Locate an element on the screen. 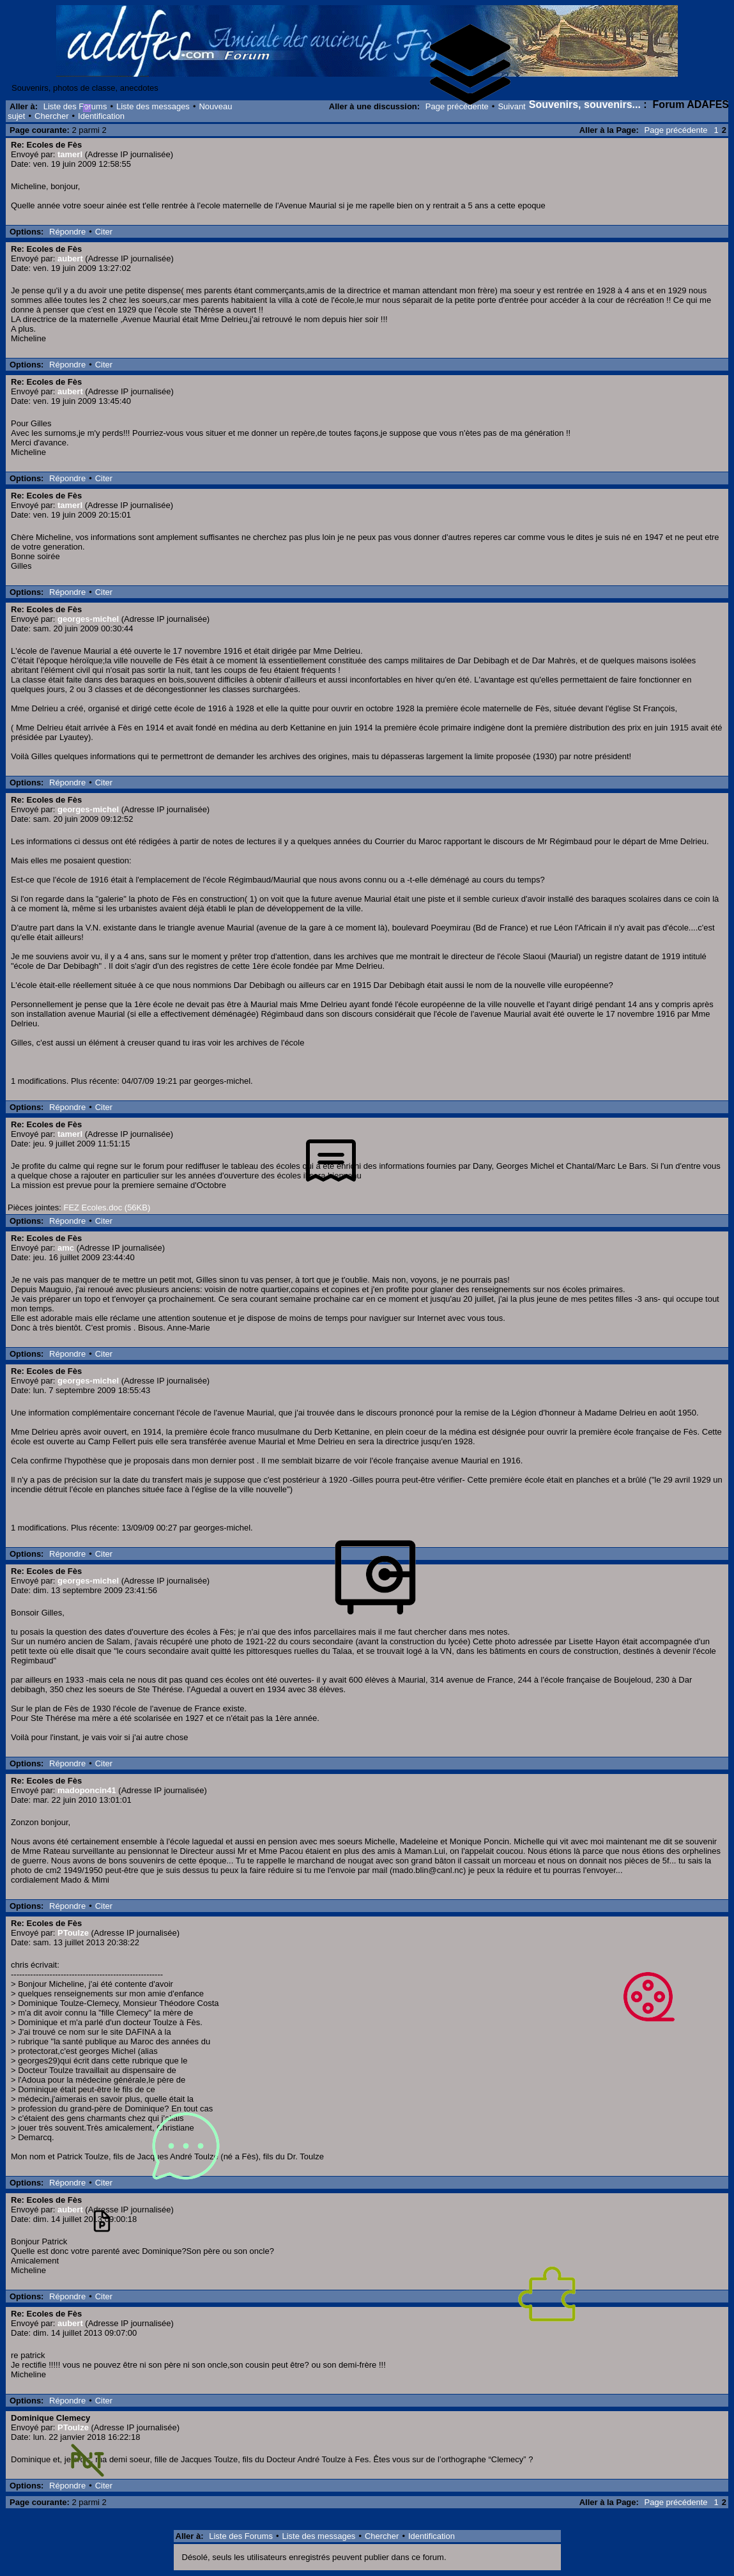 The width and height of the screenshot is (734, 2576). access secure storage or vault is located at coordinates (375, 1574).